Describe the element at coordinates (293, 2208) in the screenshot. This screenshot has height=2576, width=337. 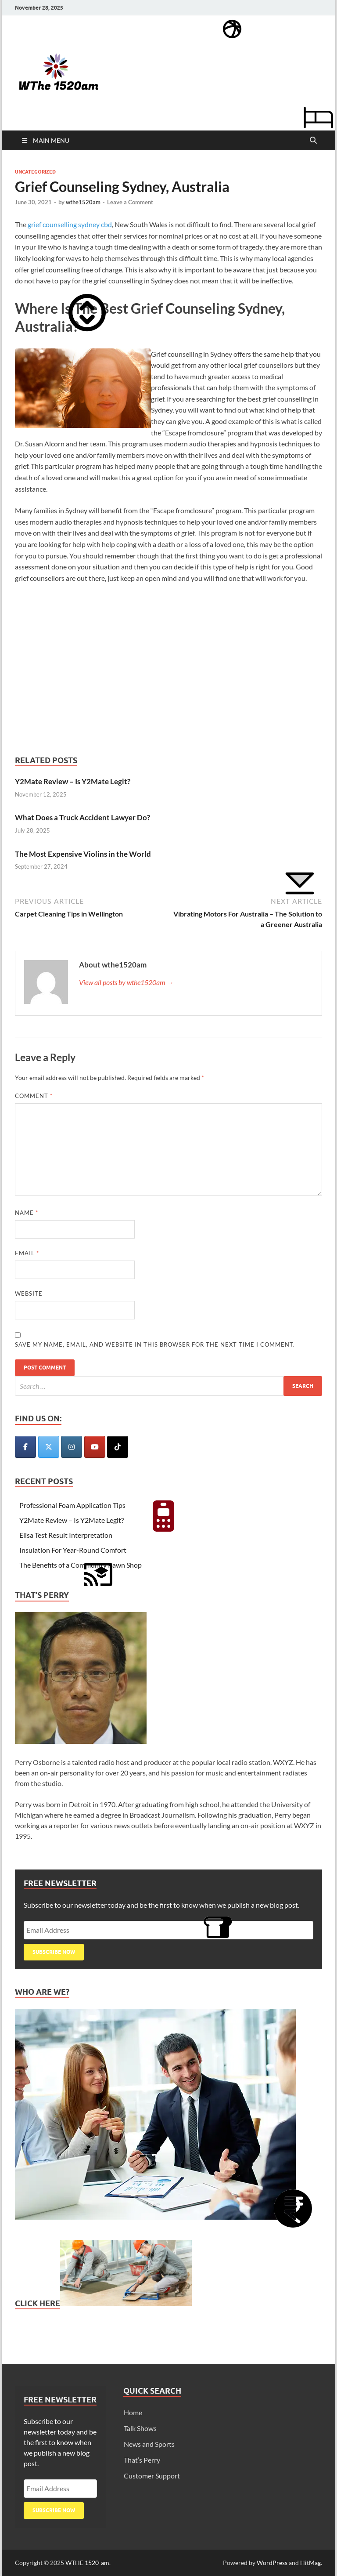
I see `view price in Indian rupees` at that location.